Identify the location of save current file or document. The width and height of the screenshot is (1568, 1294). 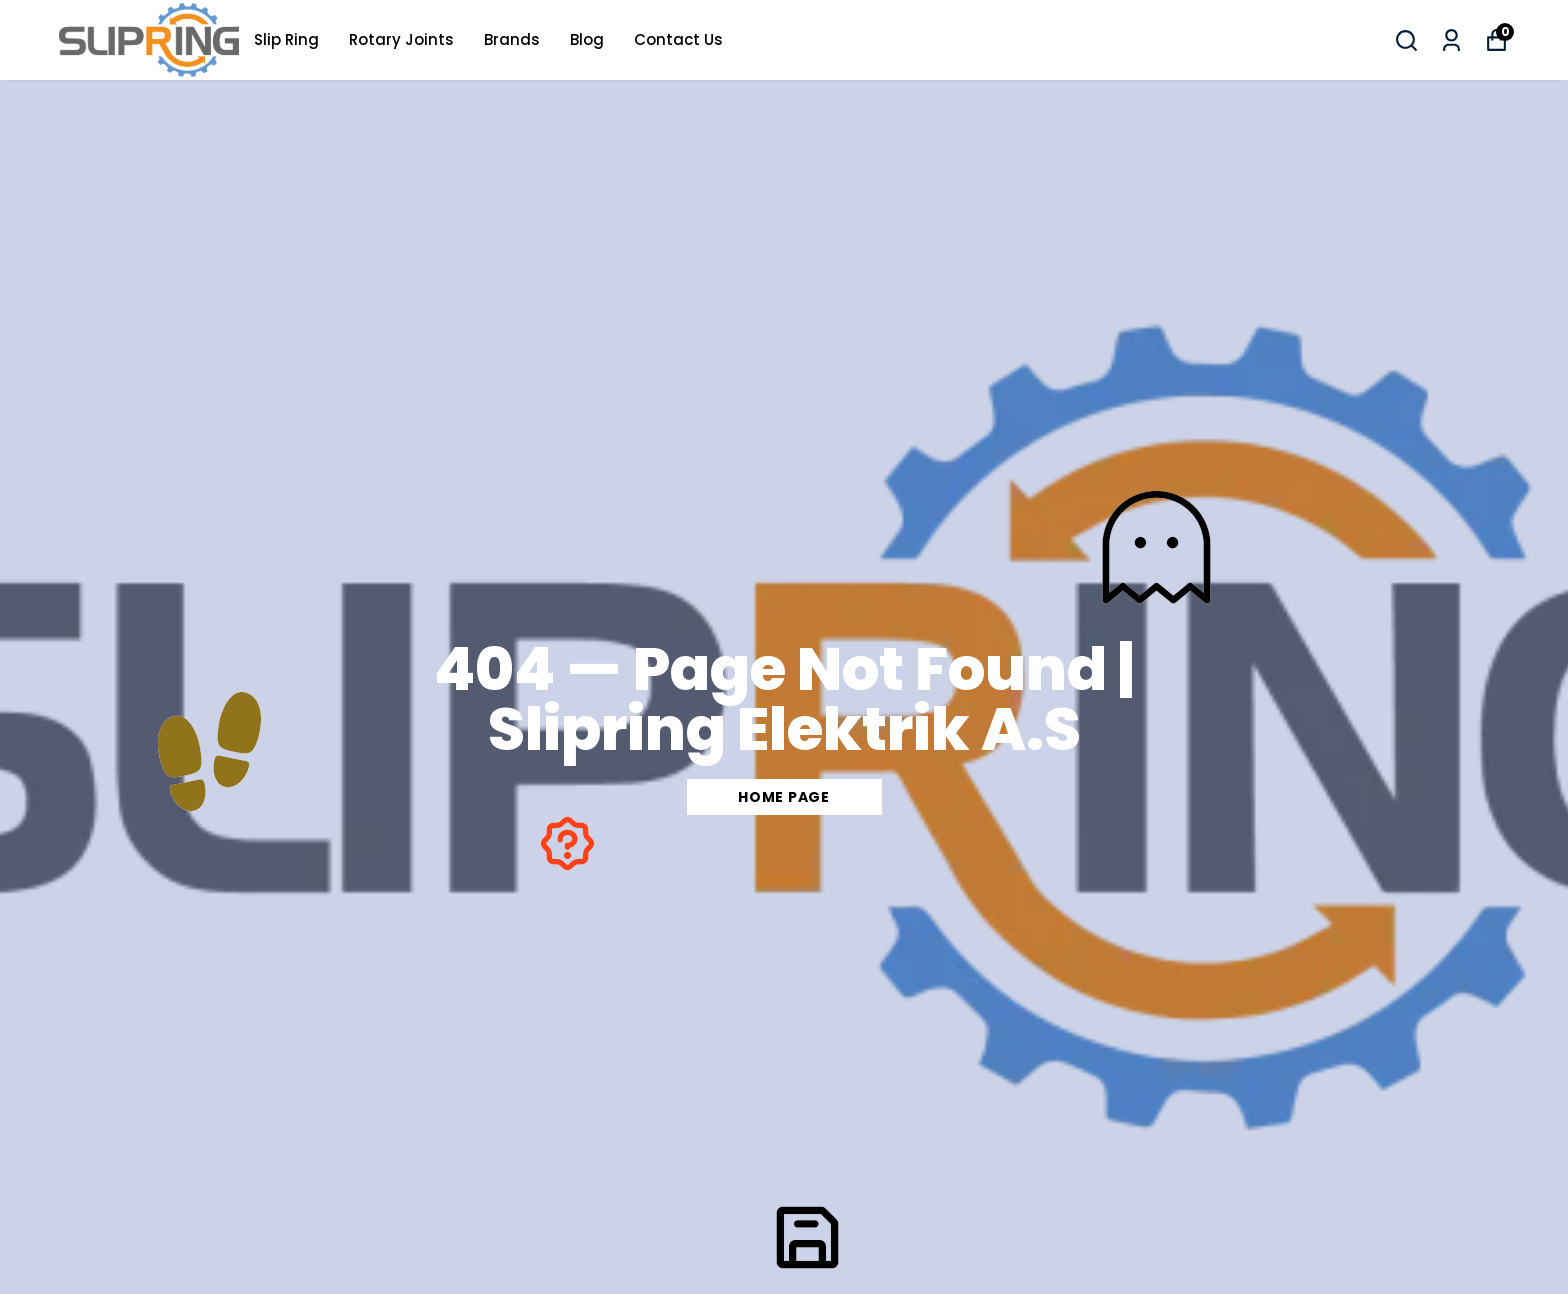
(807, 1237).